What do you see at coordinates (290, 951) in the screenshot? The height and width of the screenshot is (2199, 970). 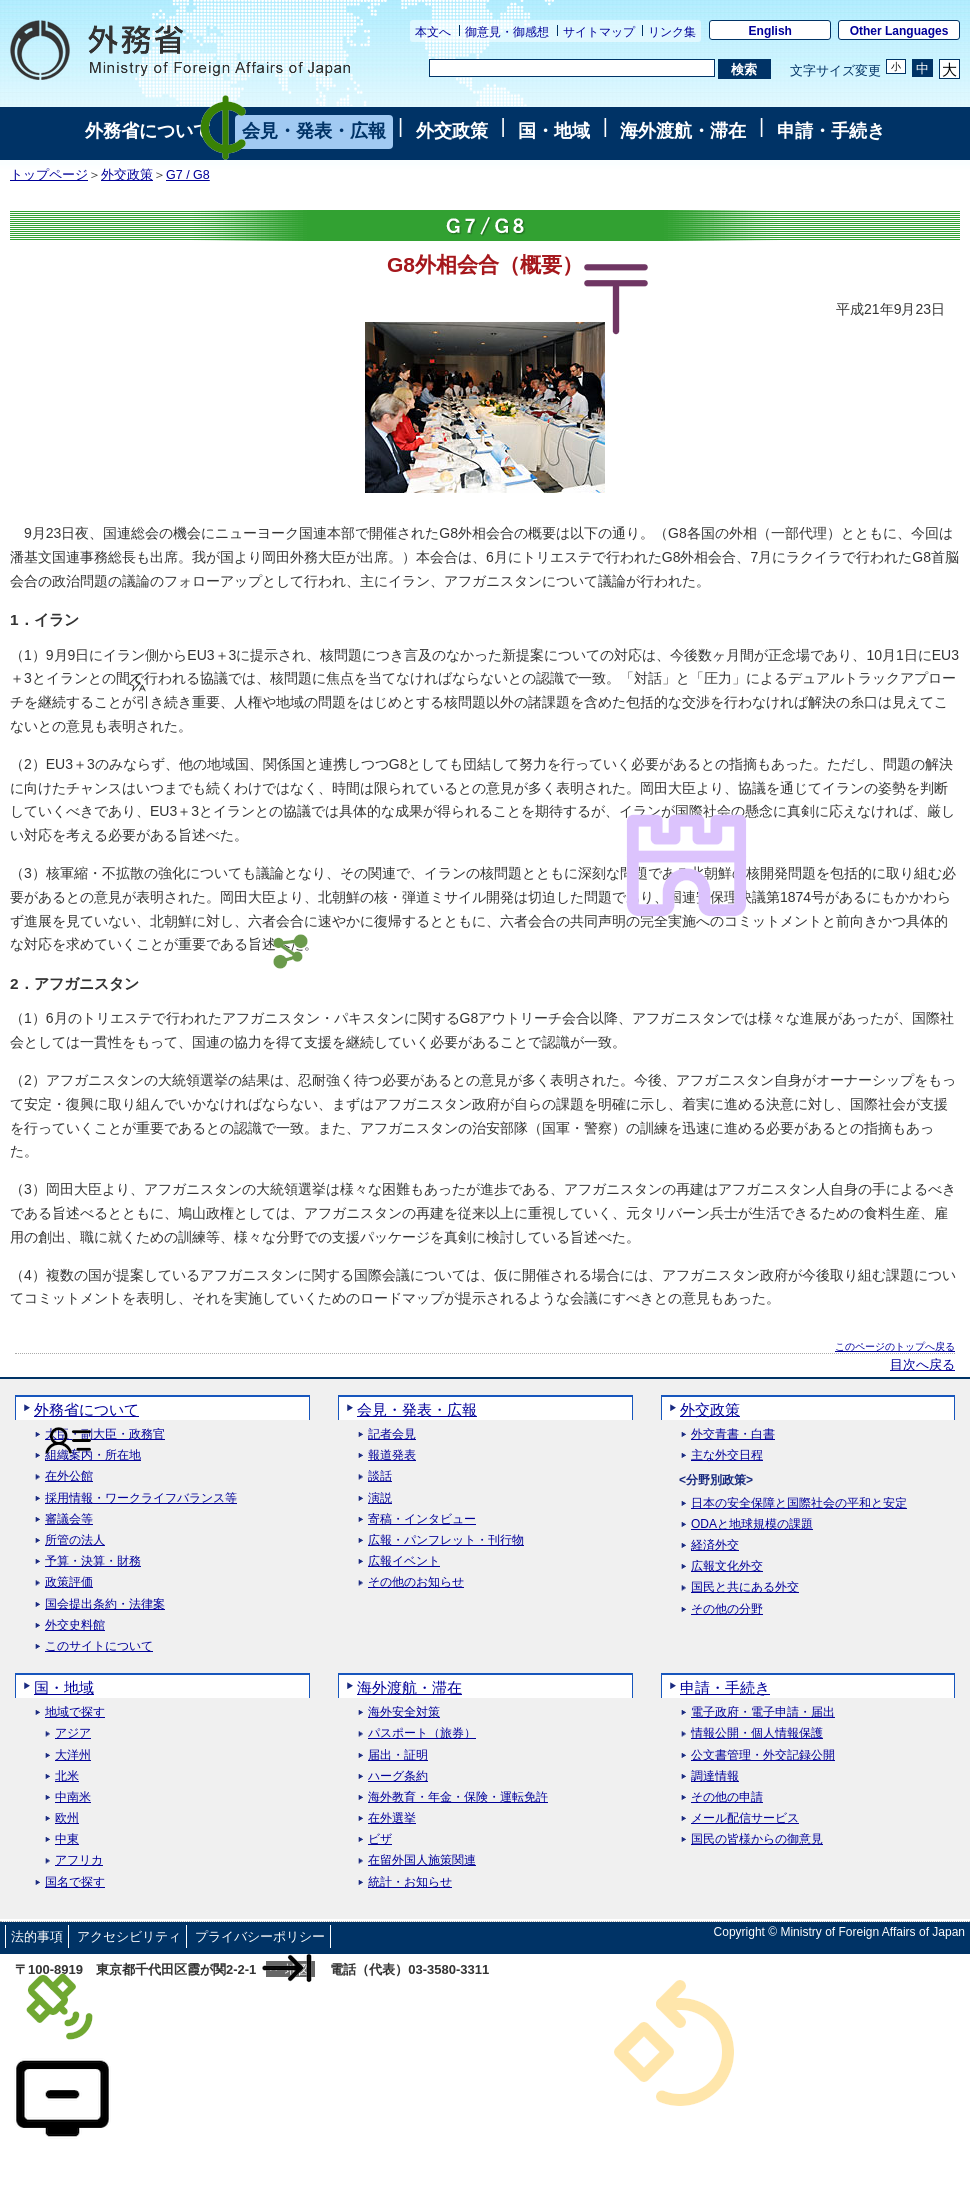 I see `share content to other apps or users` at bounding box center [290, 951].